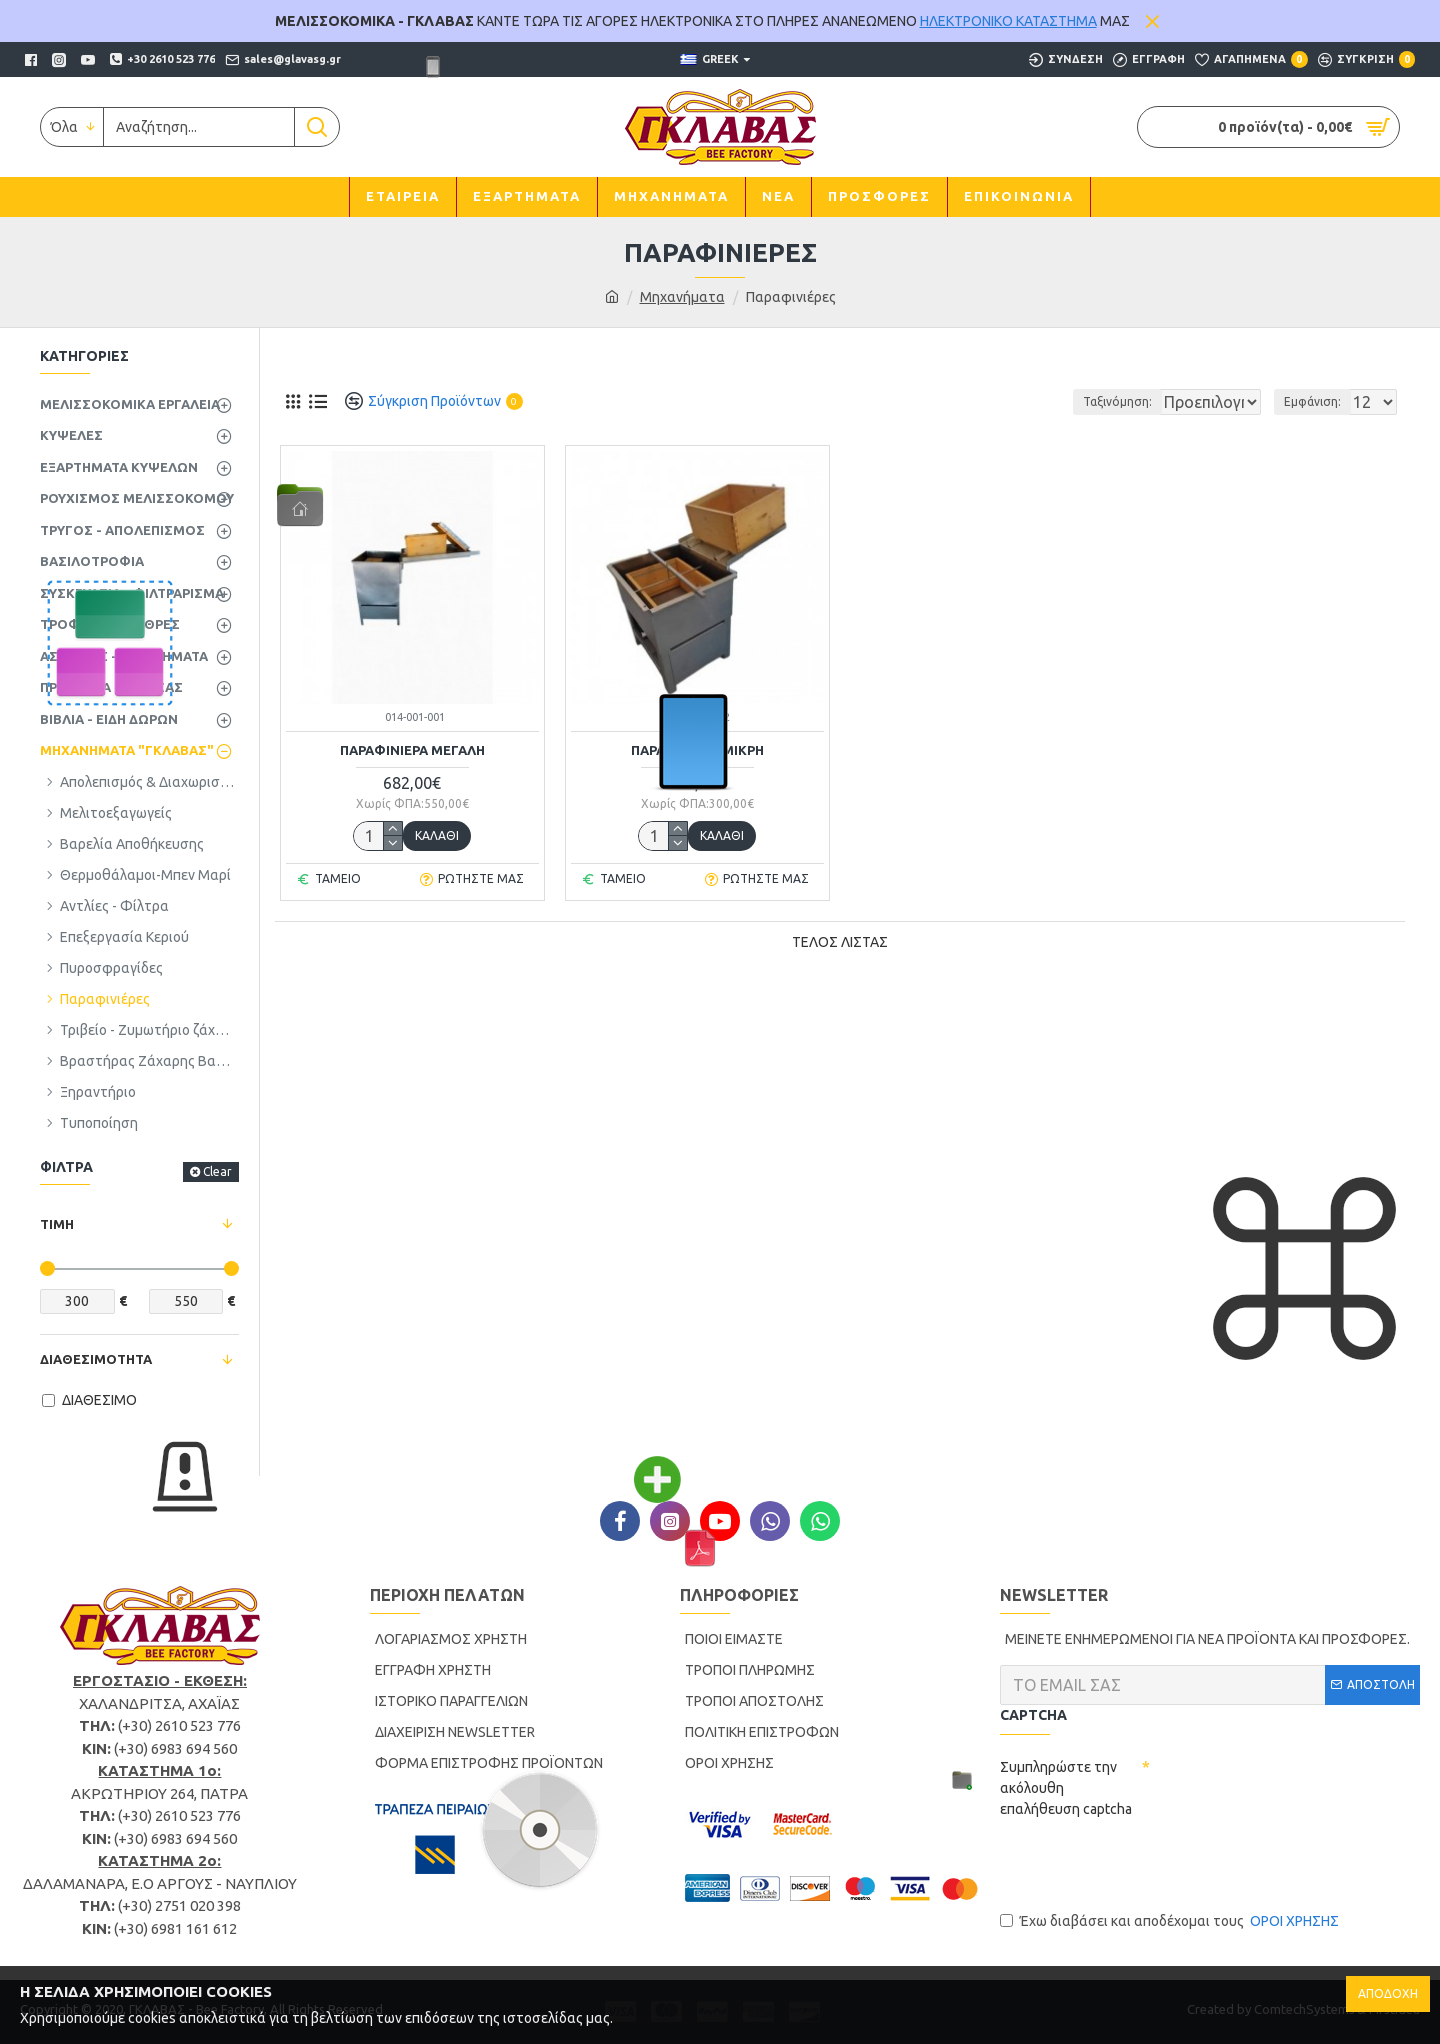 The image size is (1440, 2044). Describe the element at coordinates (540, 1830) in the screenshot. I see `access CD/DVD drive contents` at that location.